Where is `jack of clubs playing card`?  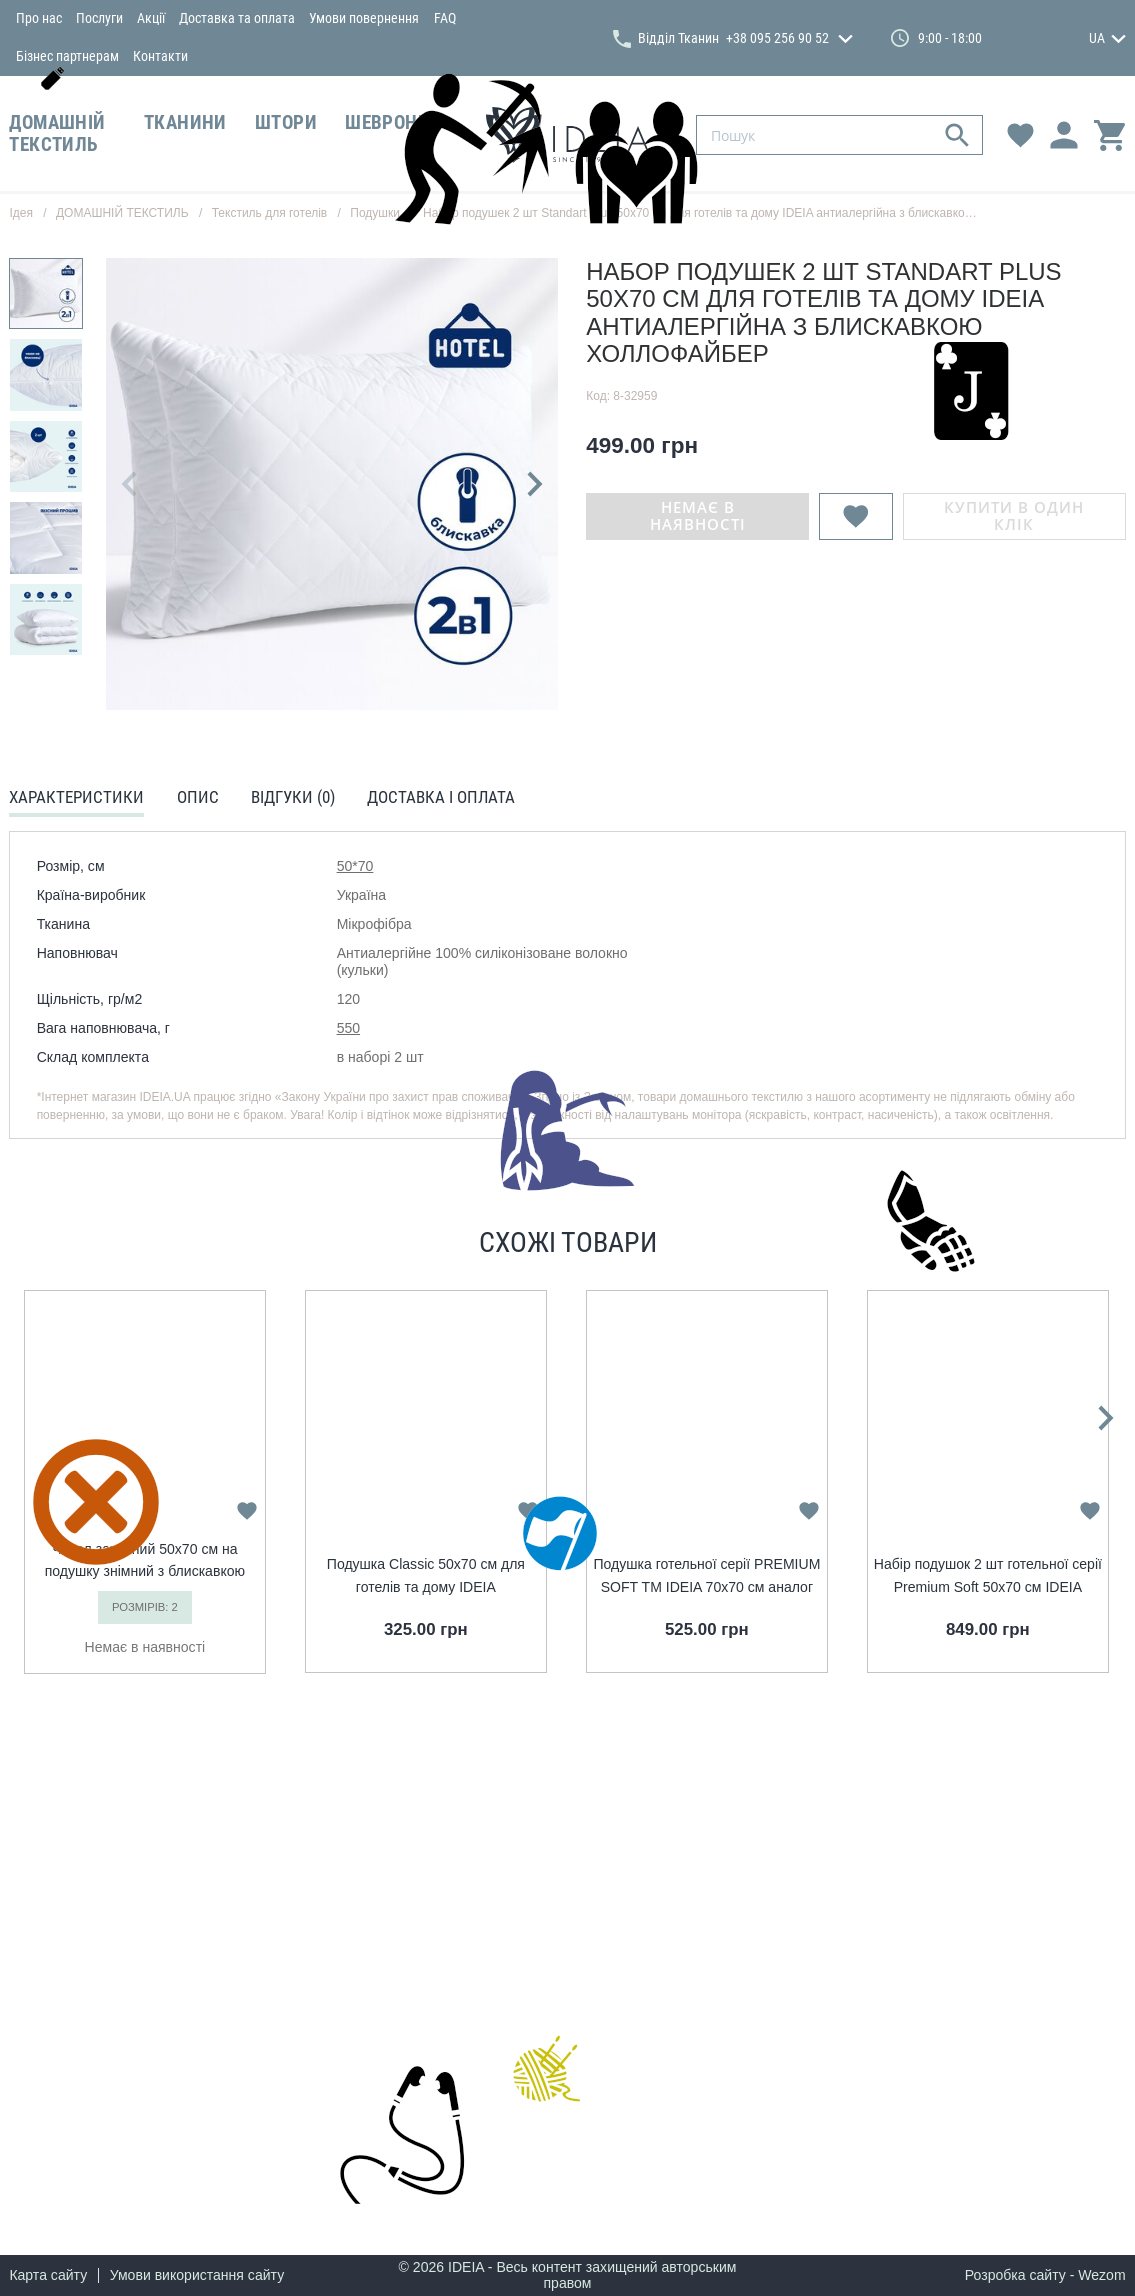
jack of clubs playing card is located at coordinates (971, 391).